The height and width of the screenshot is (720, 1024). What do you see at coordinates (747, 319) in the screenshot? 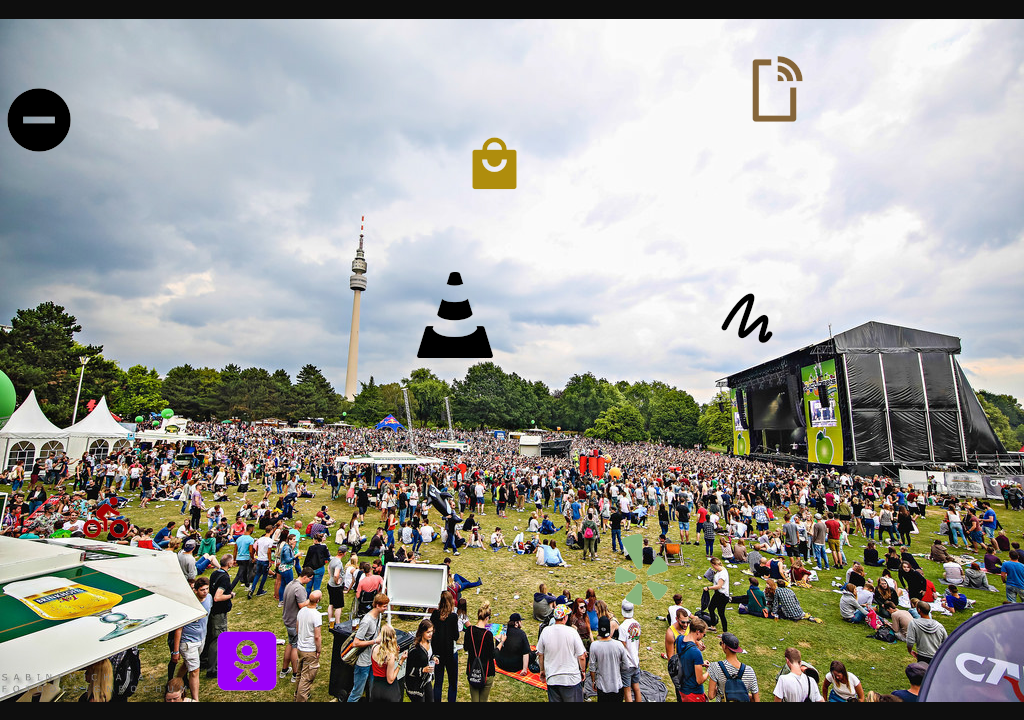
I see `open sketching or drawing tool` at bounding box center [747, 319].